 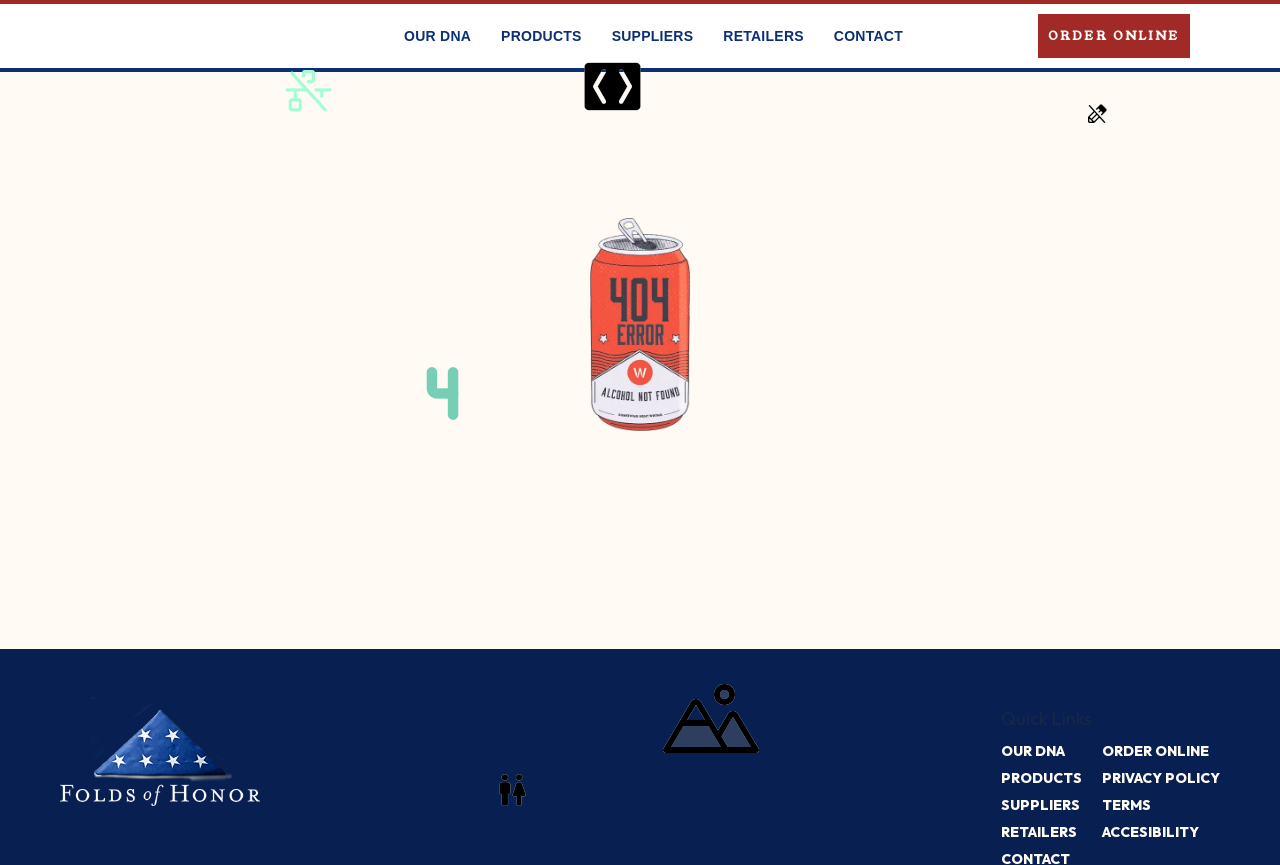 What do you see at coordinates (612, 86) in the screenshot?
I see `view or edit source code` at bounding box center [612, 86].